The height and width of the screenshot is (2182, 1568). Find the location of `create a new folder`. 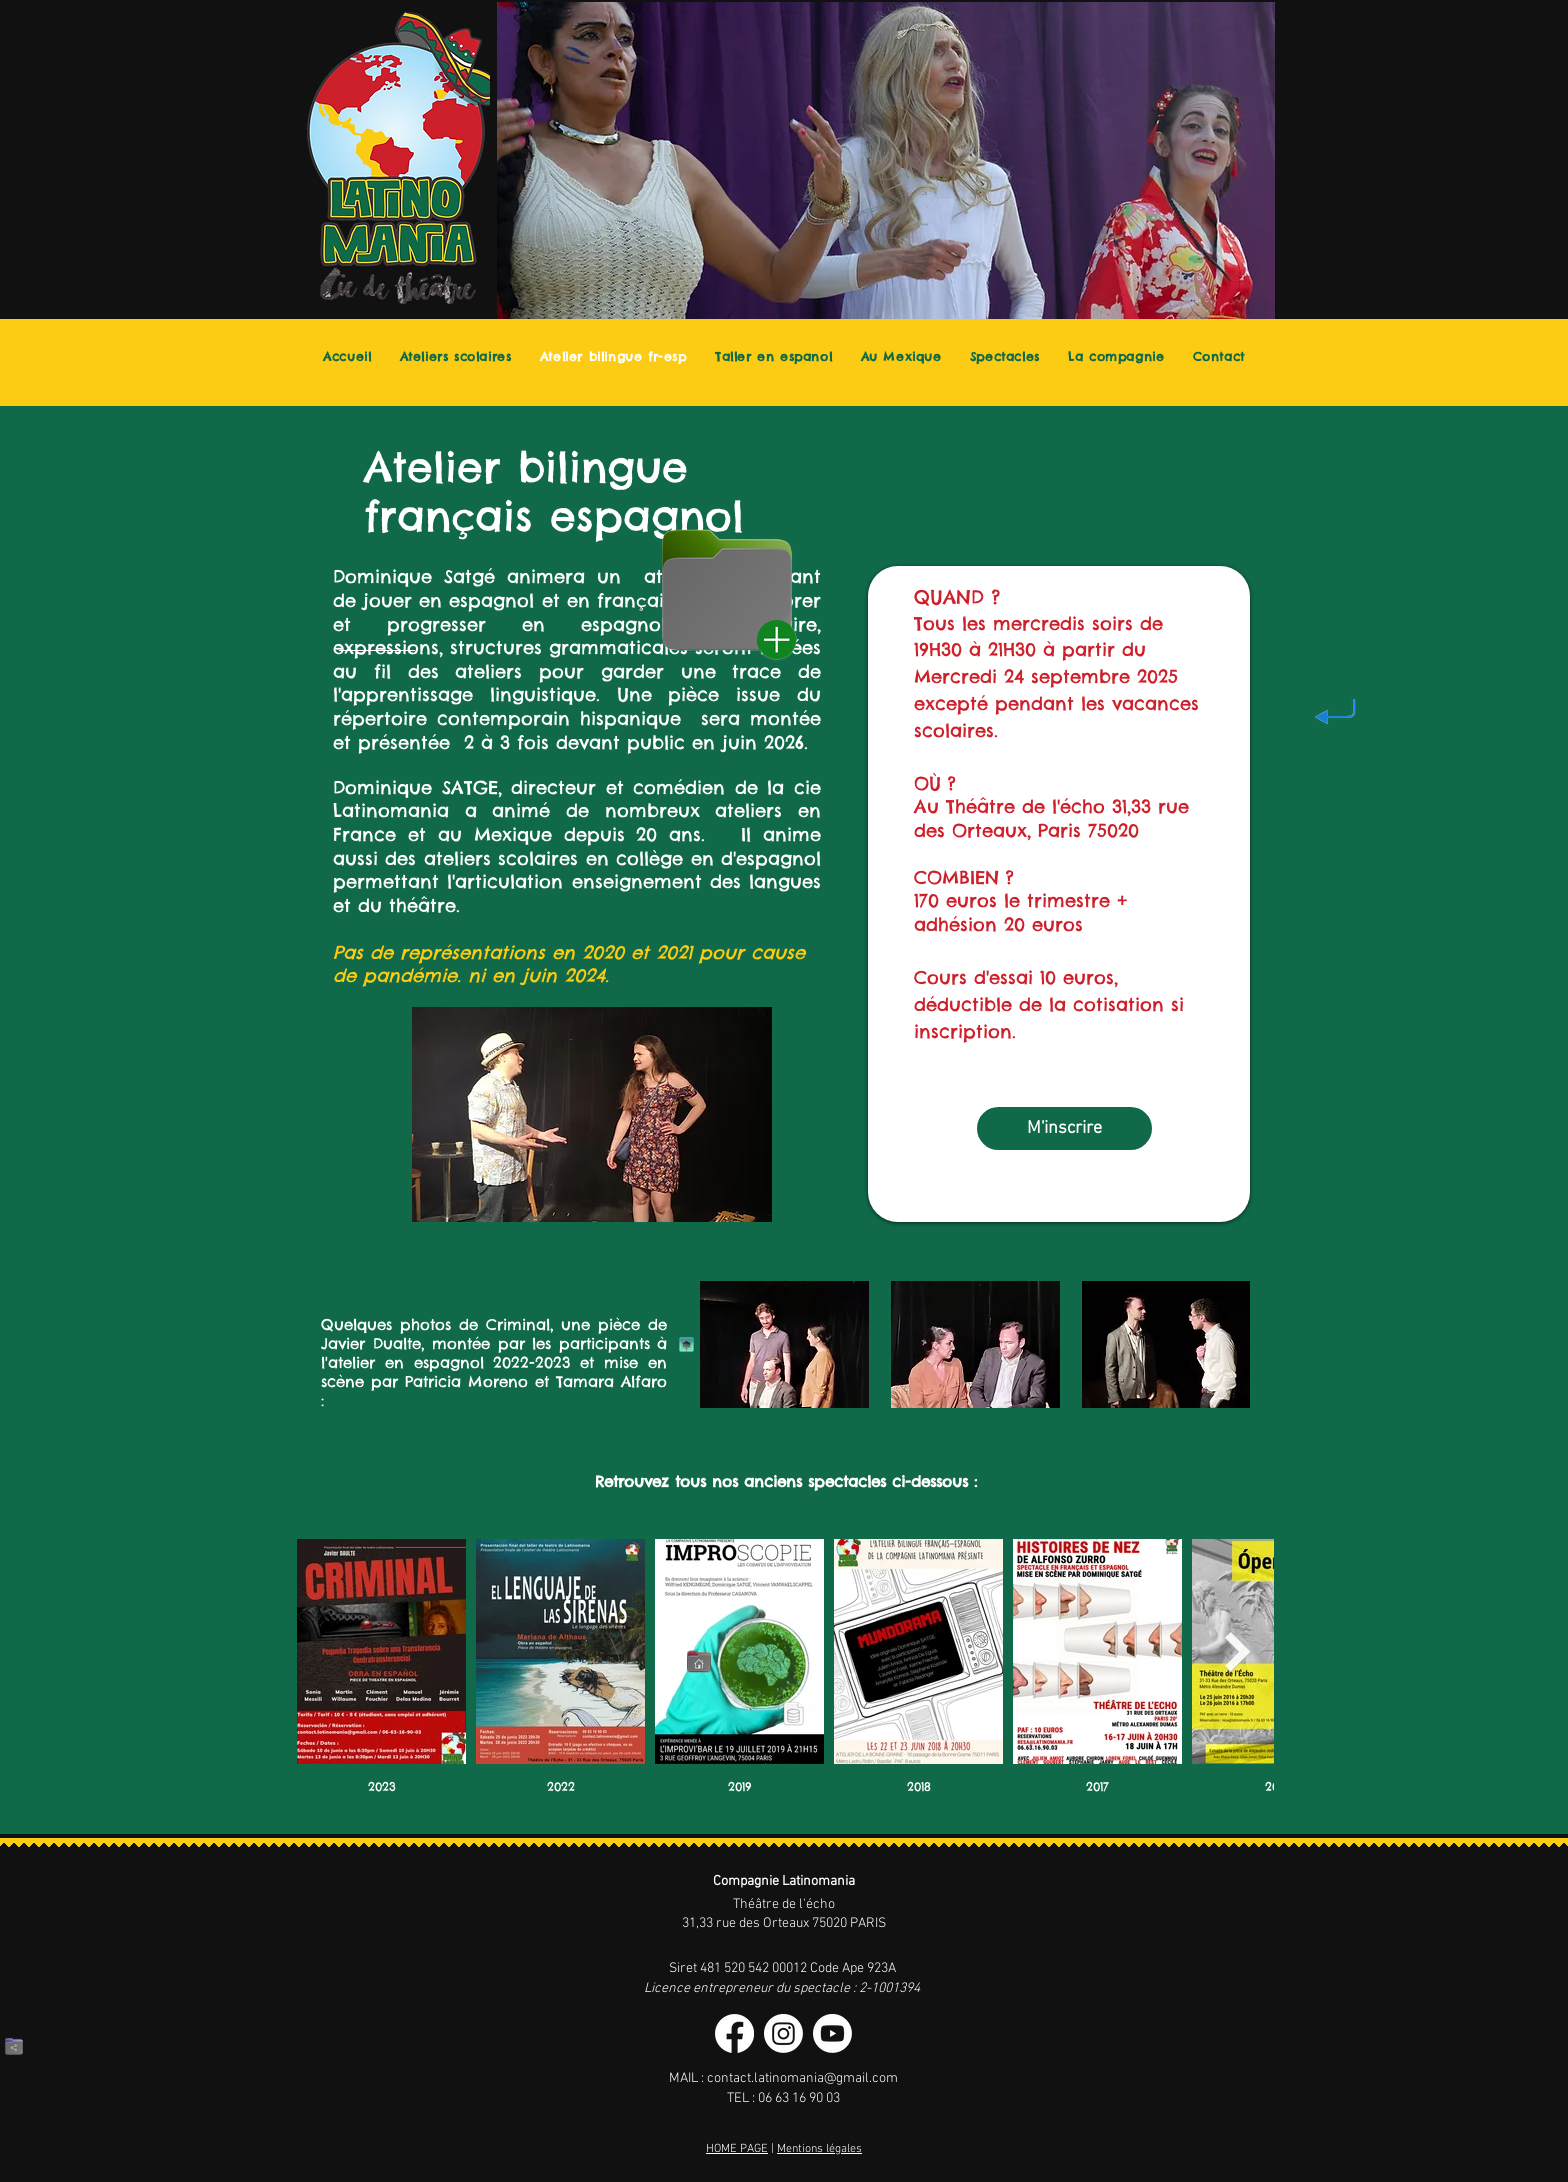

create a new folder is located at coordinates (727, 590).